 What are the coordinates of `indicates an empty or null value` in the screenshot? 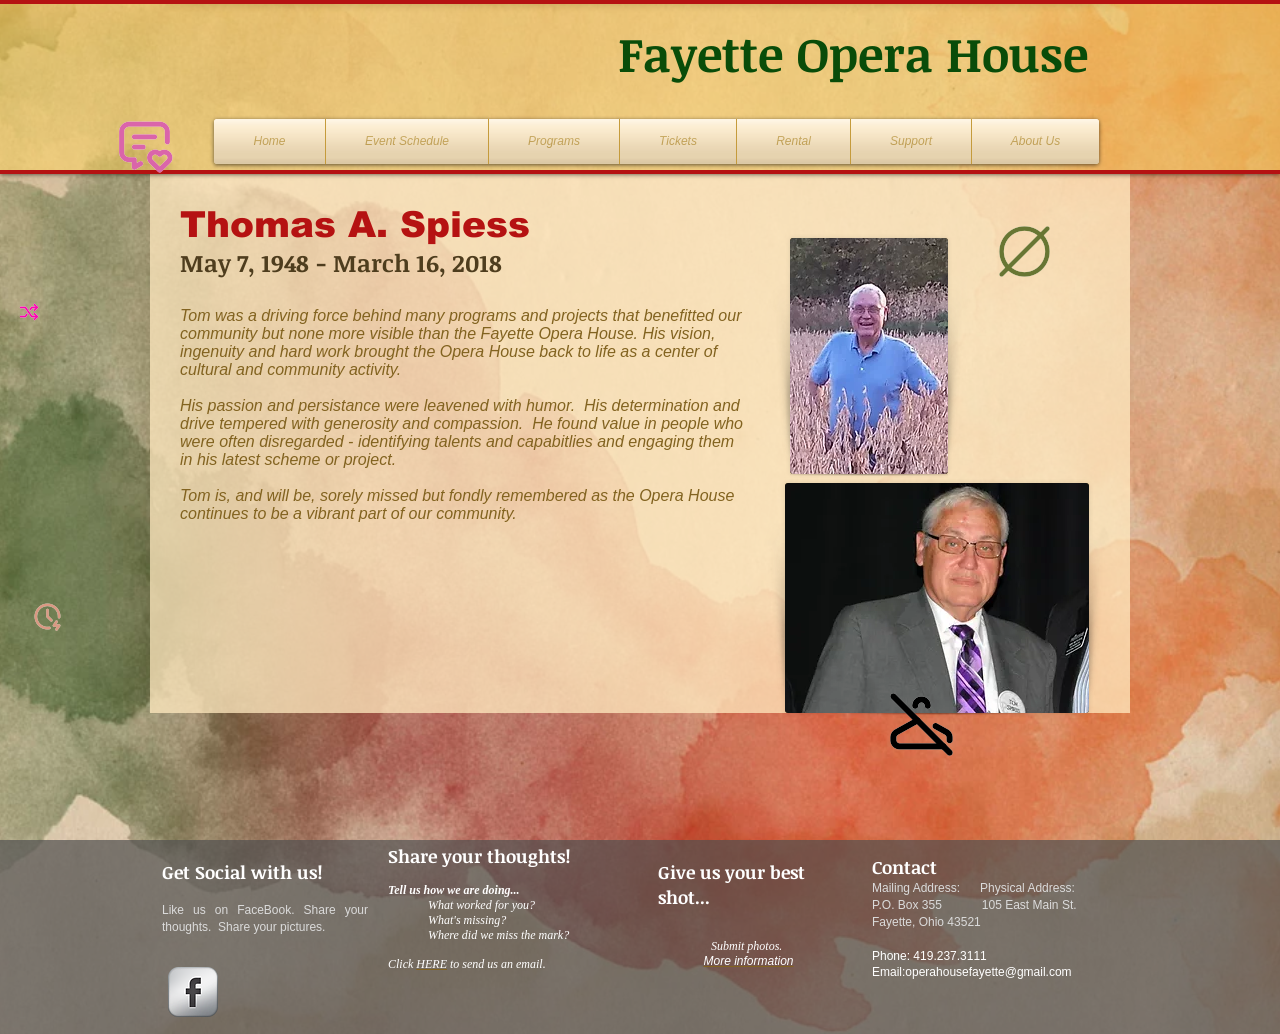 It's located at (1024, 251).